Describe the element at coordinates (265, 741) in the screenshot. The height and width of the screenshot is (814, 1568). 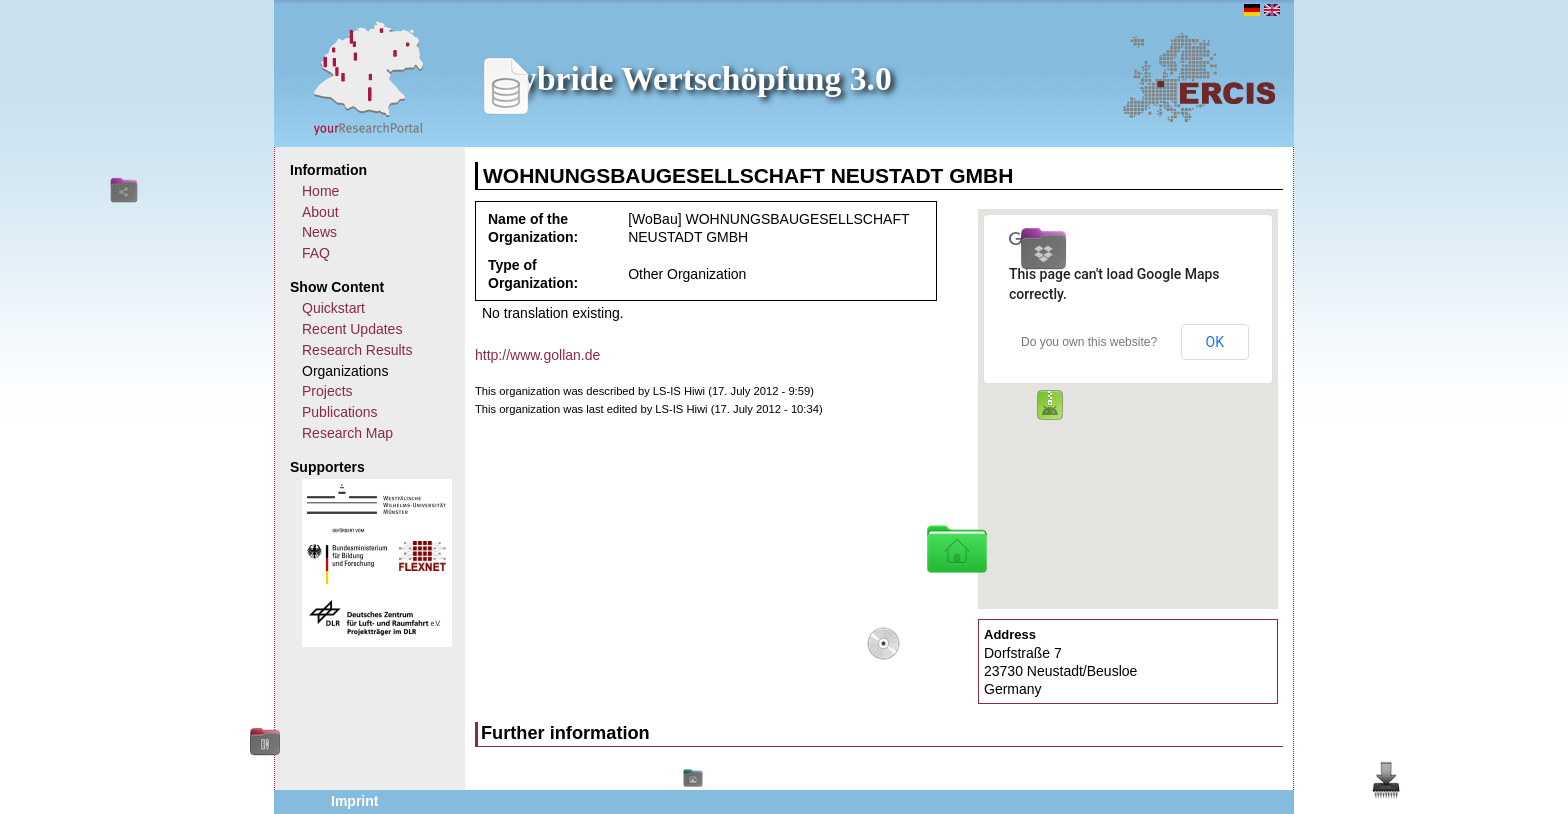
I see `open templates folder` at that location.